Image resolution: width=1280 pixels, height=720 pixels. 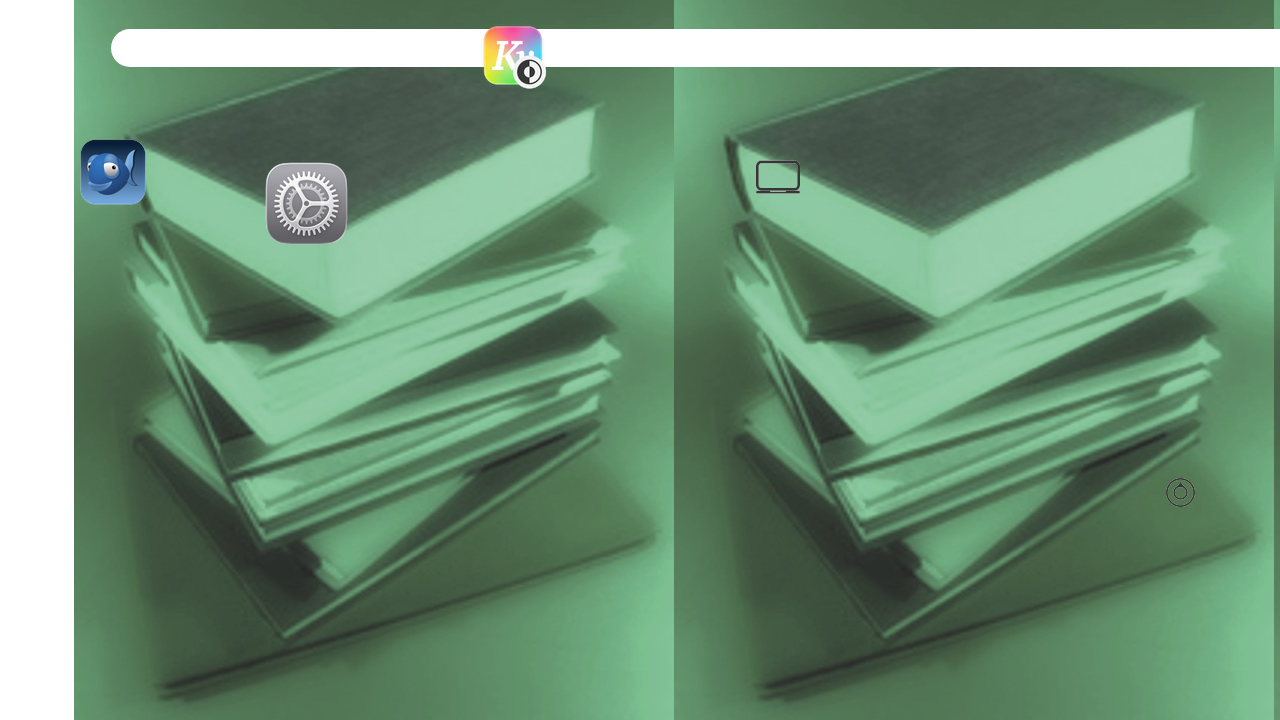 I want to click on open kvantum theme manager settings, so click(x=513, y=56).